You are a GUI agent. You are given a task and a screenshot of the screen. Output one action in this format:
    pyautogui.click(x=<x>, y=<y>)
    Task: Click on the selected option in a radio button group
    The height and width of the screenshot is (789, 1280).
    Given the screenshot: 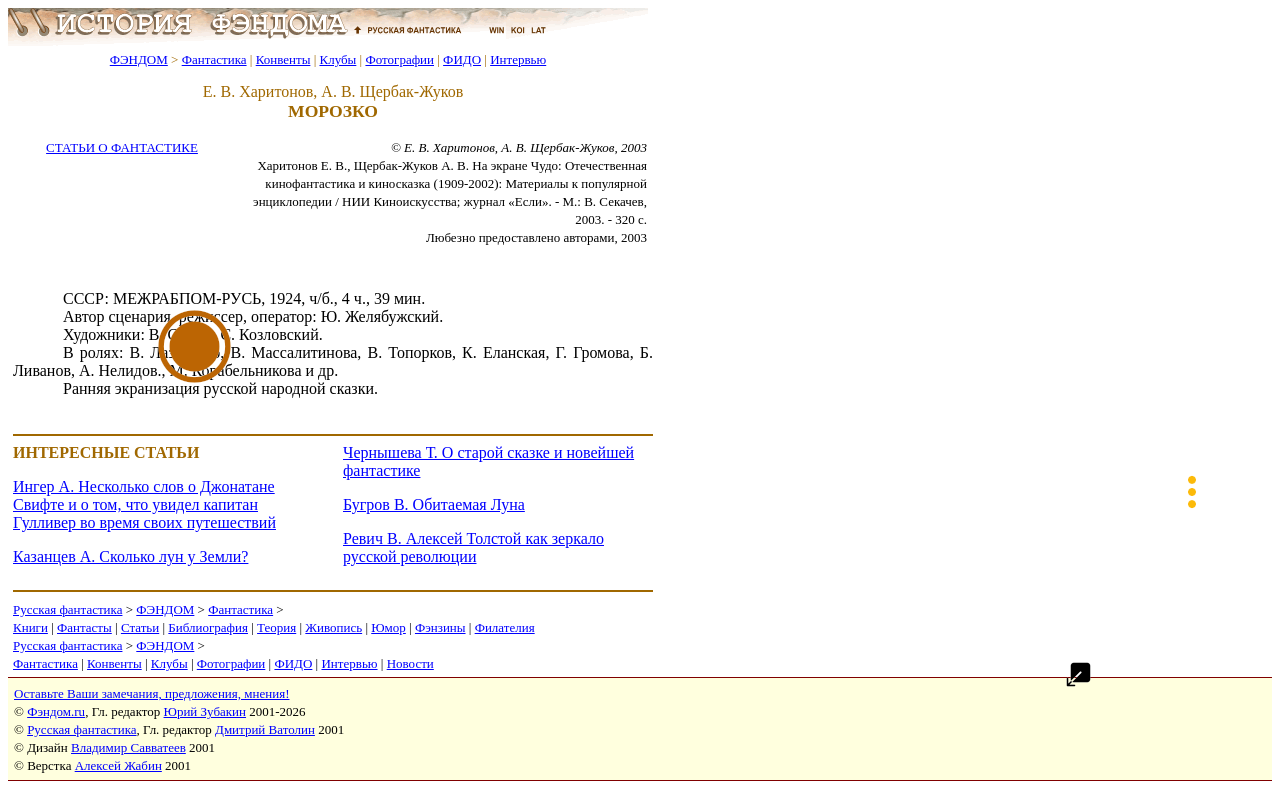 What is the action you would take?
    pyautogui.click(x=194, y=346)
    